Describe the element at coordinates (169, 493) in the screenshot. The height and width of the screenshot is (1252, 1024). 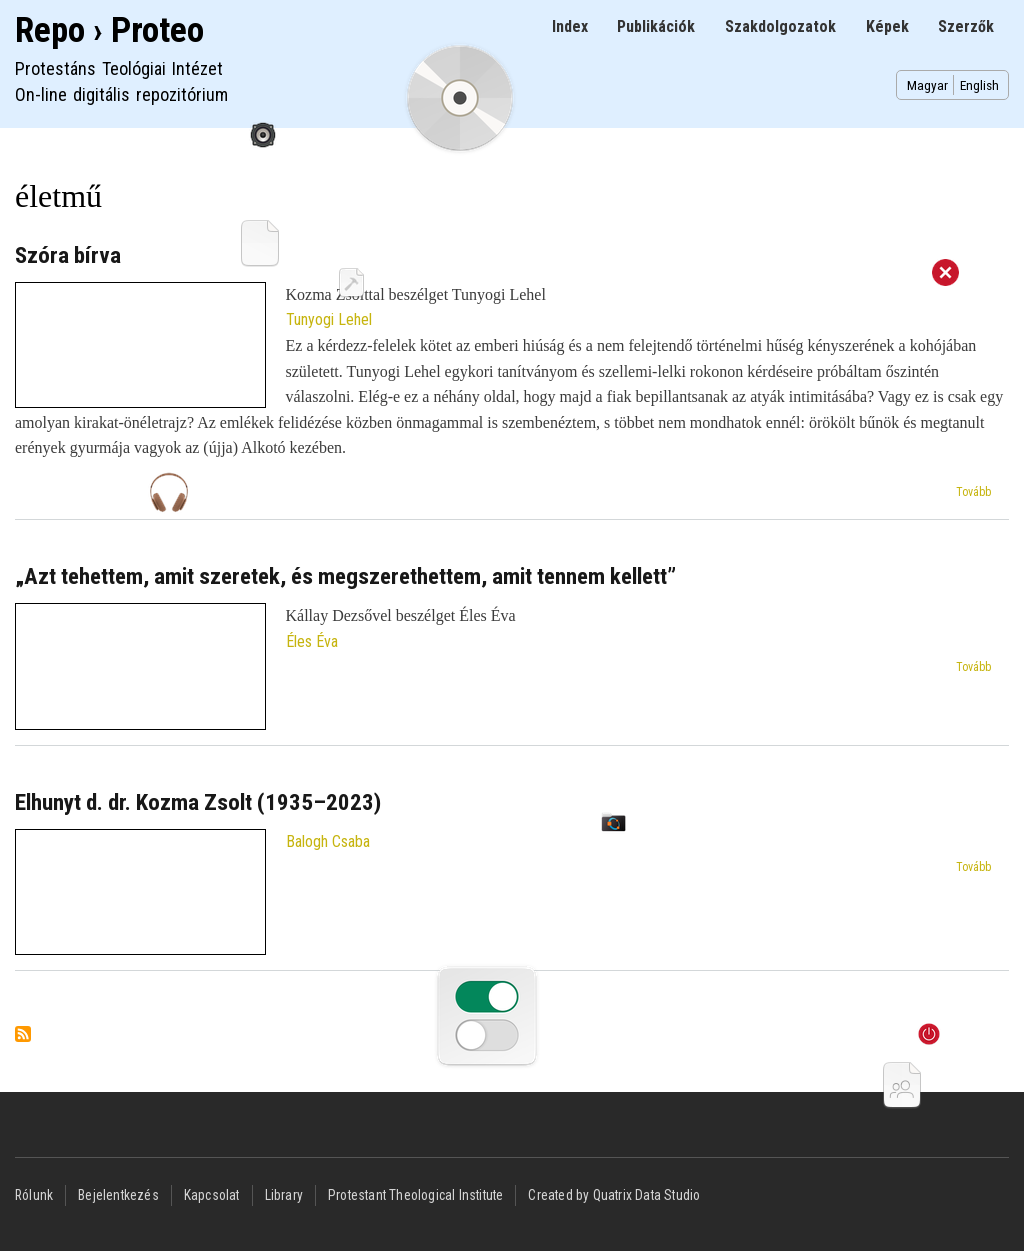
I see `connect bluetooth headphones` at that location.